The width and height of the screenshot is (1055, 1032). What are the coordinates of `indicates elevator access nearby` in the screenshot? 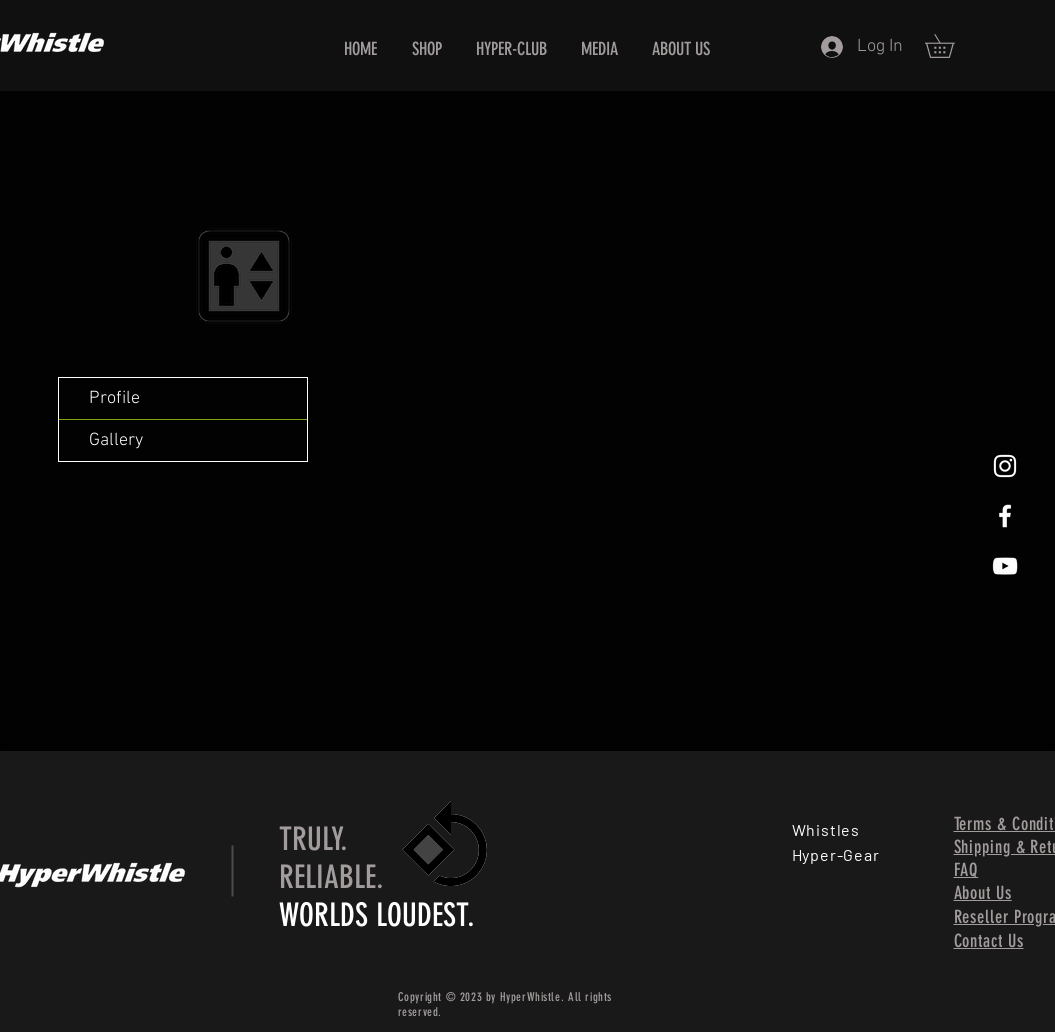 It's located at (244, 276).